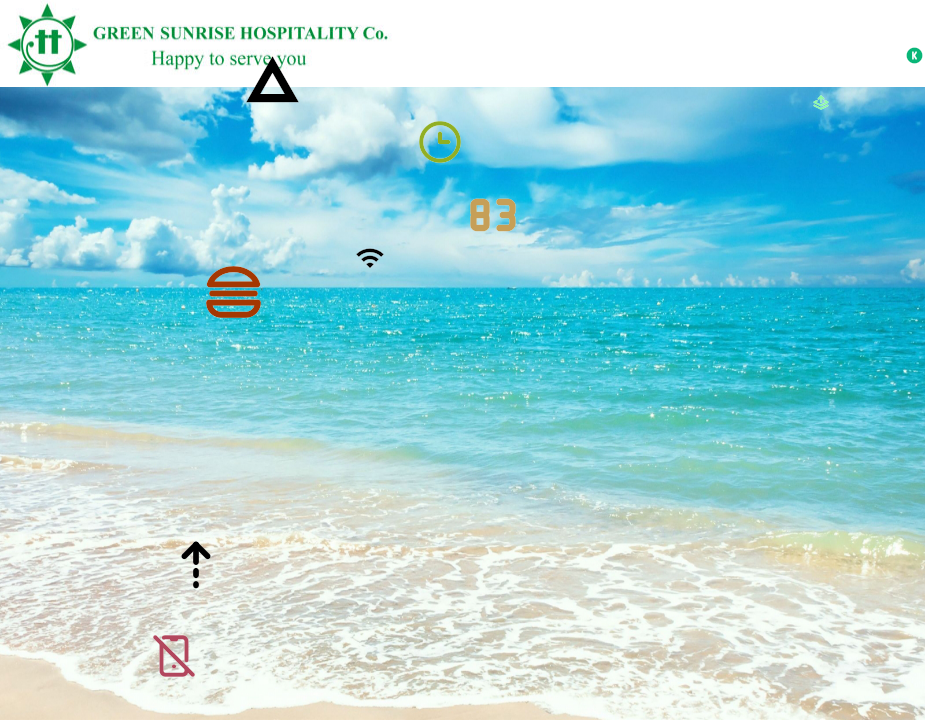  I want to click on unverified function breakpoint in debug mode, so click(272, 82).